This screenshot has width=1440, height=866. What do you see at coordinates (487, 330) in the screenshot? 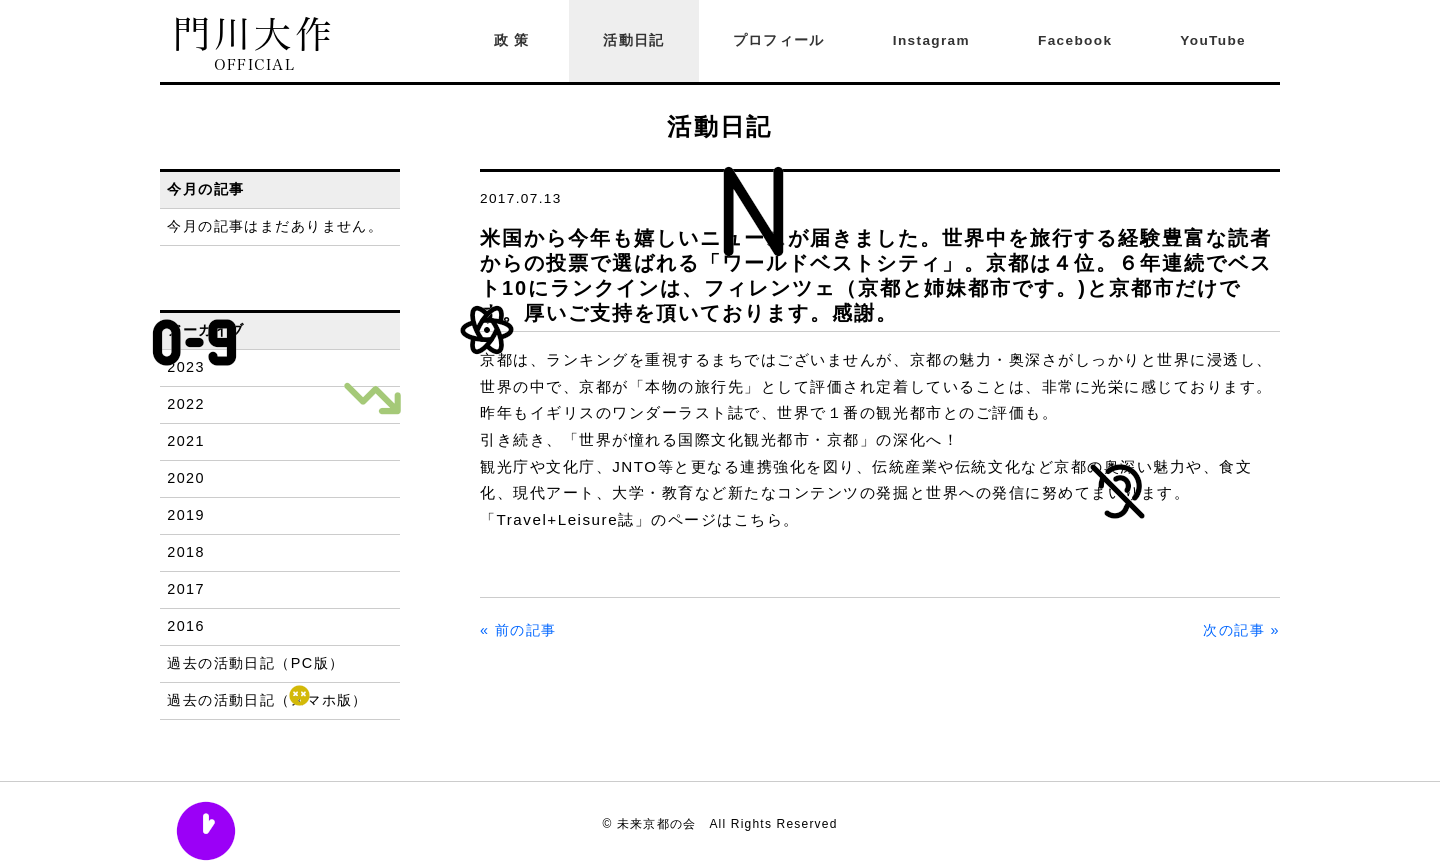
I see `react native framework logo` at bounding box center [487, 330].